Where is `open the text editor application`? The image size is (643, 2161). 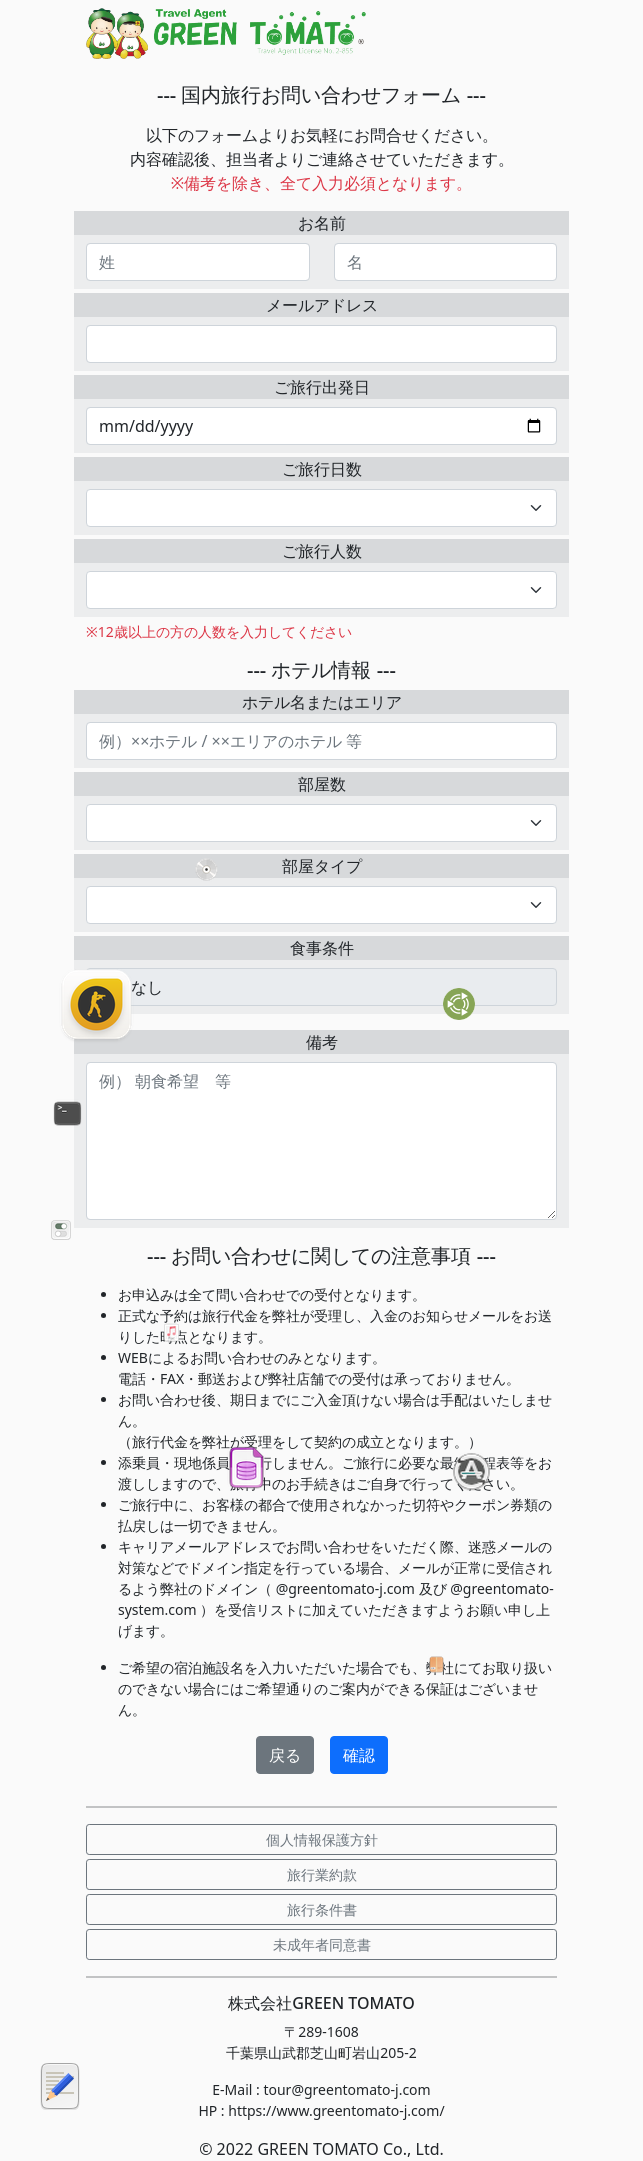
open the text editor application is located at coordinates (60, 2086).